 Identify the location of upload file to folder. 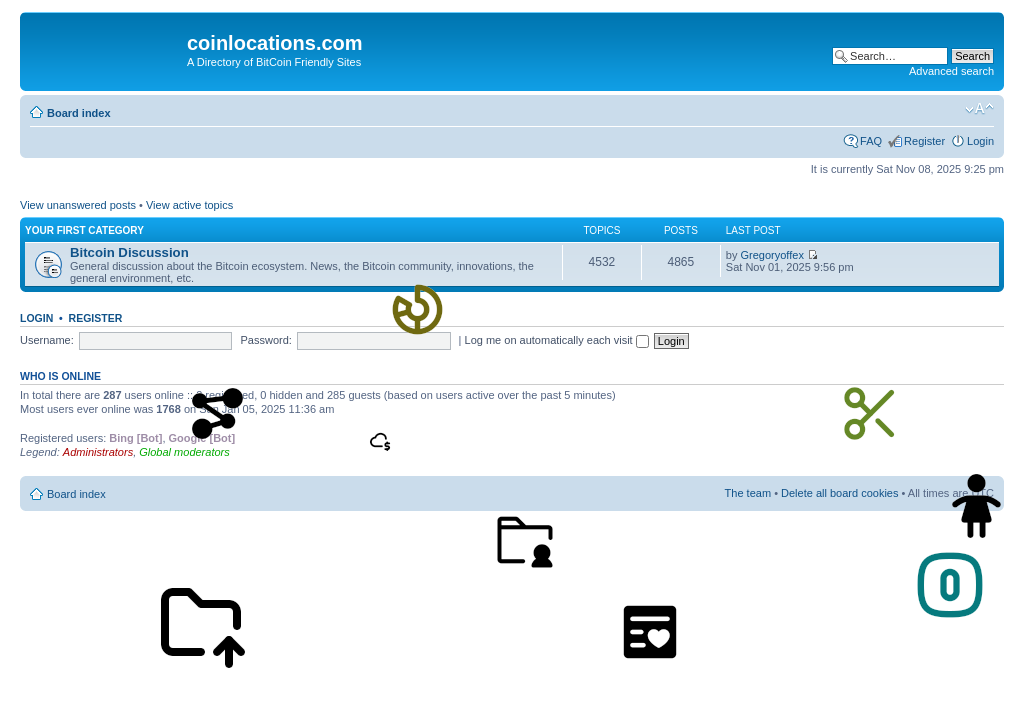
(201, 624).